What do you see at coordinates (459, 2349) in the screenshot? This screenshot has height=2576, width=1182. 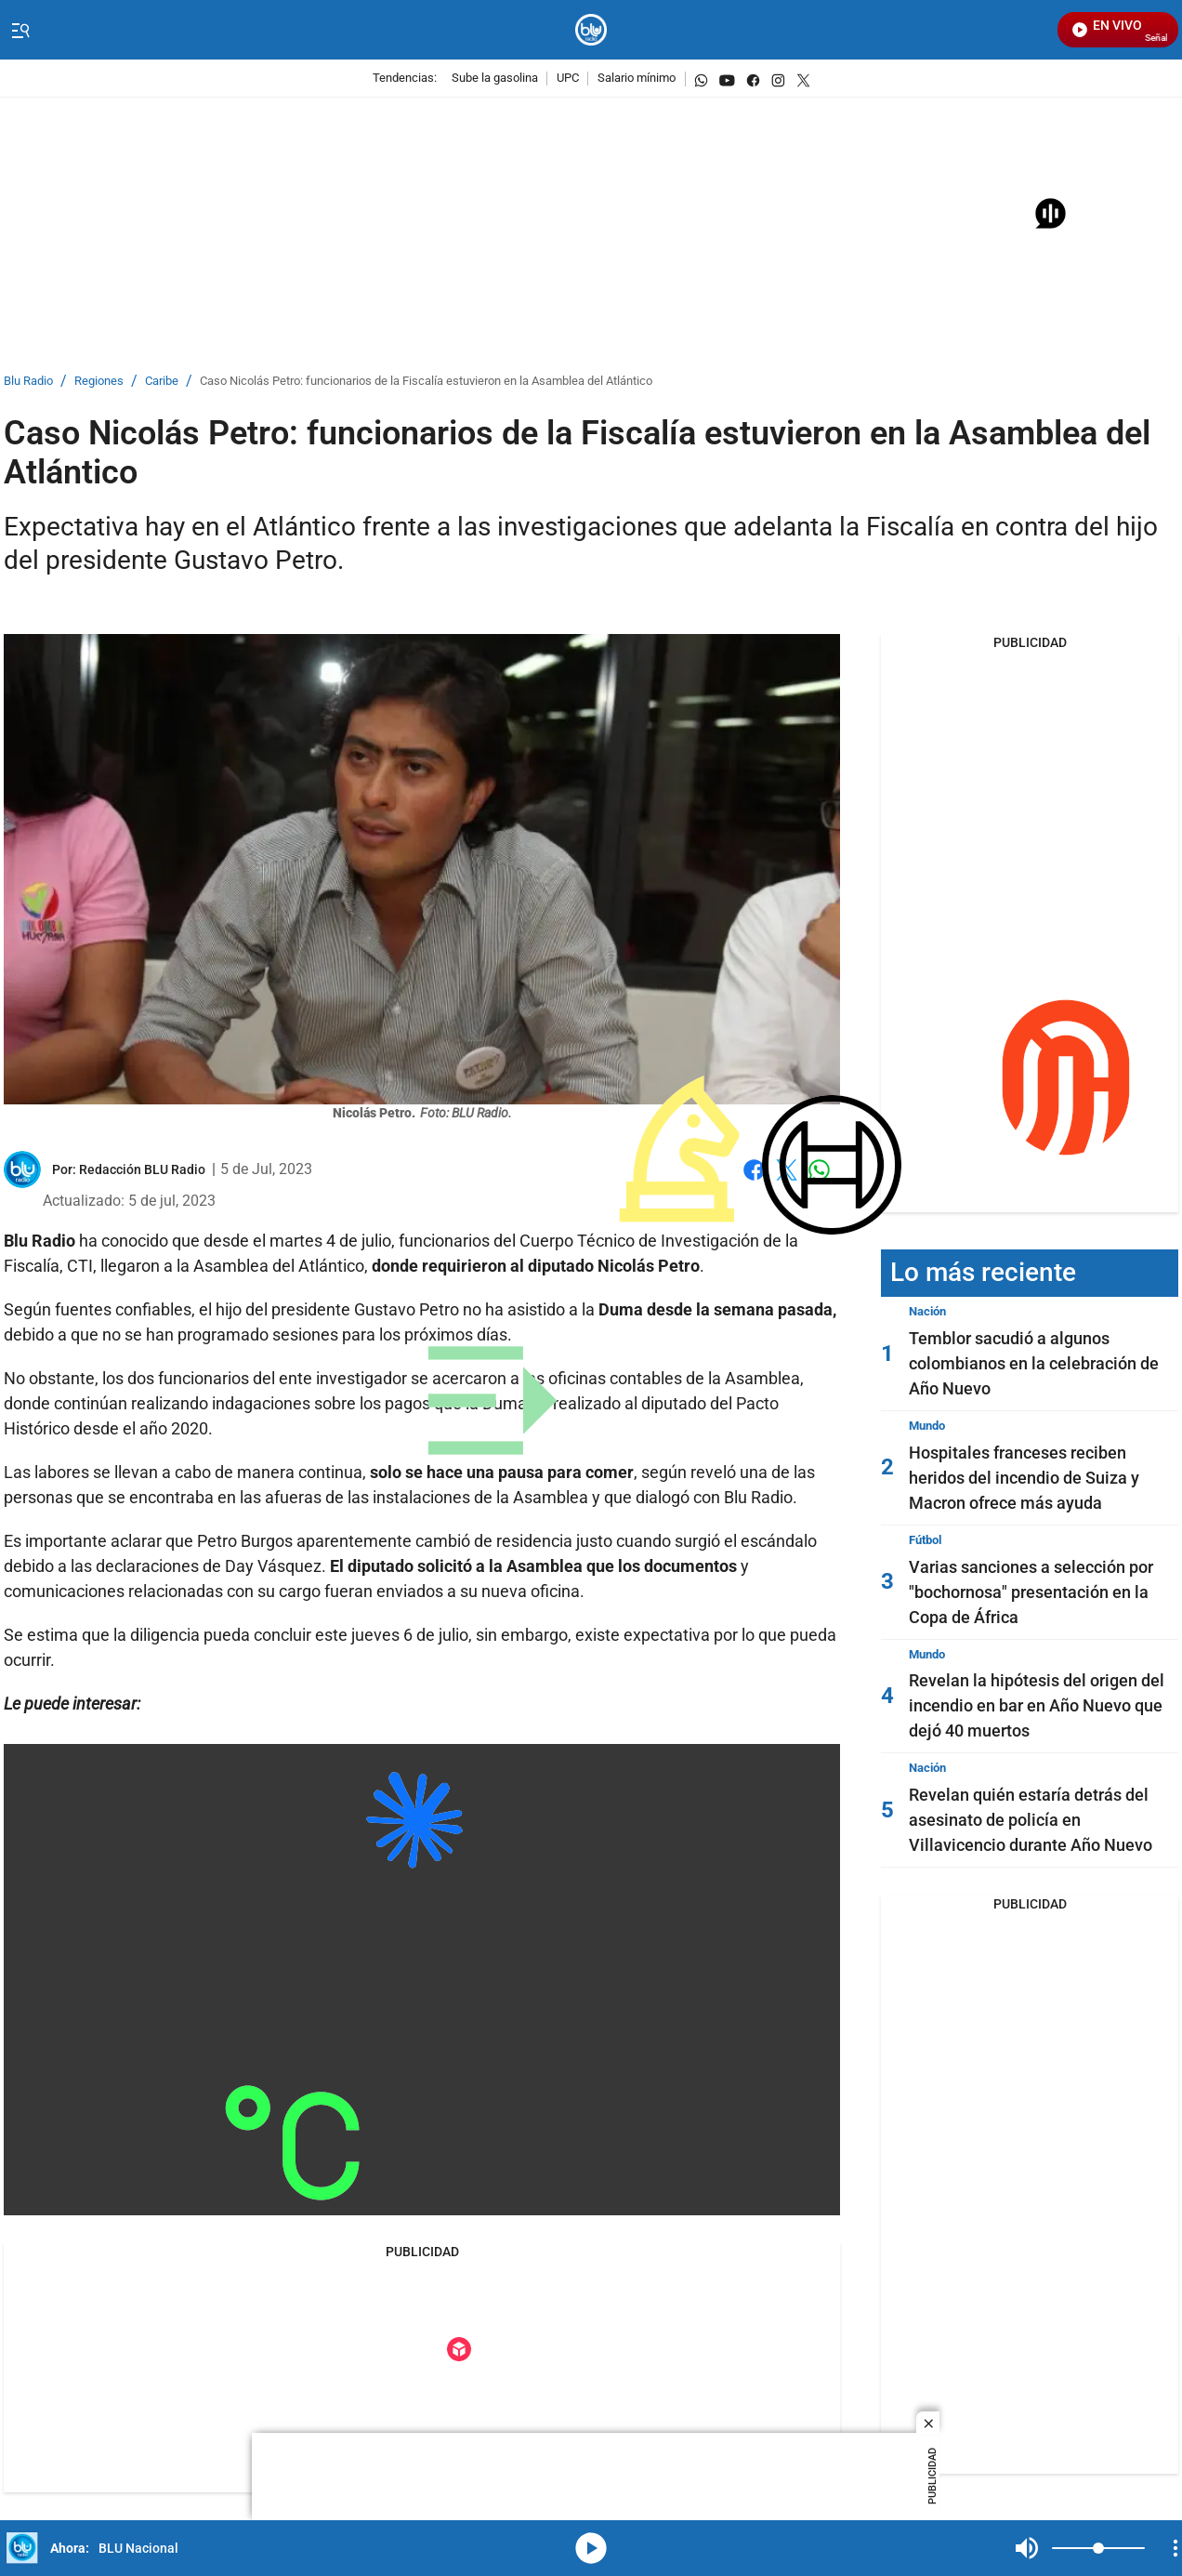 I see `open sketchfab to view 3d models` at bounding box center [459, 2349].